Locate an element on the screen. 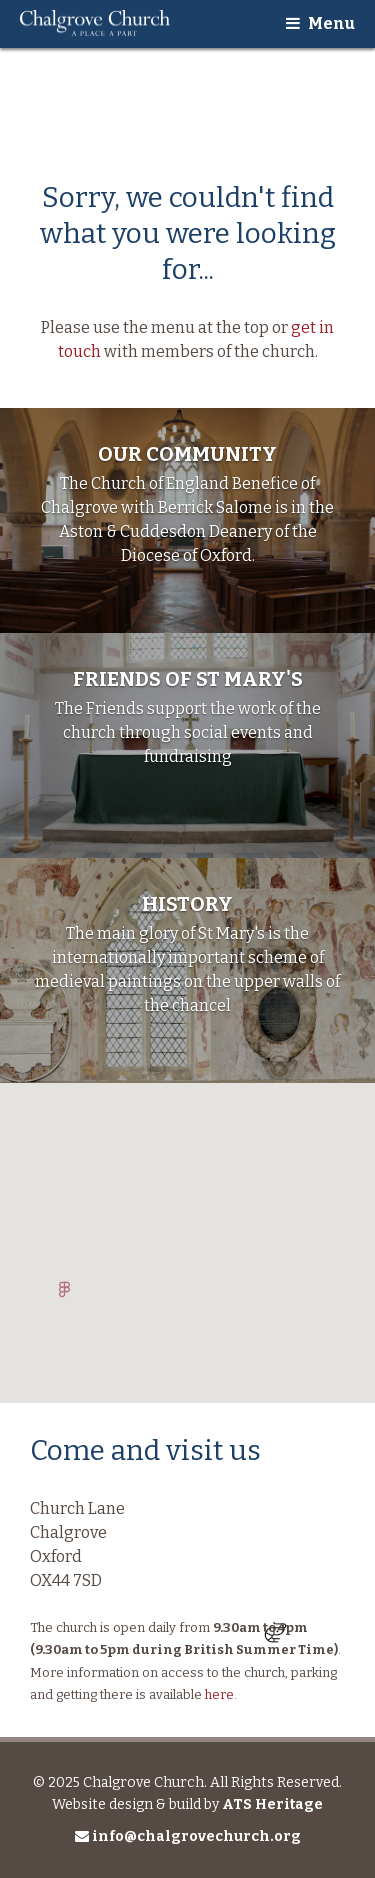 The image size is (375, 1878). indicates seafood or shrimp menu option is located at coordinates (275, 1632).